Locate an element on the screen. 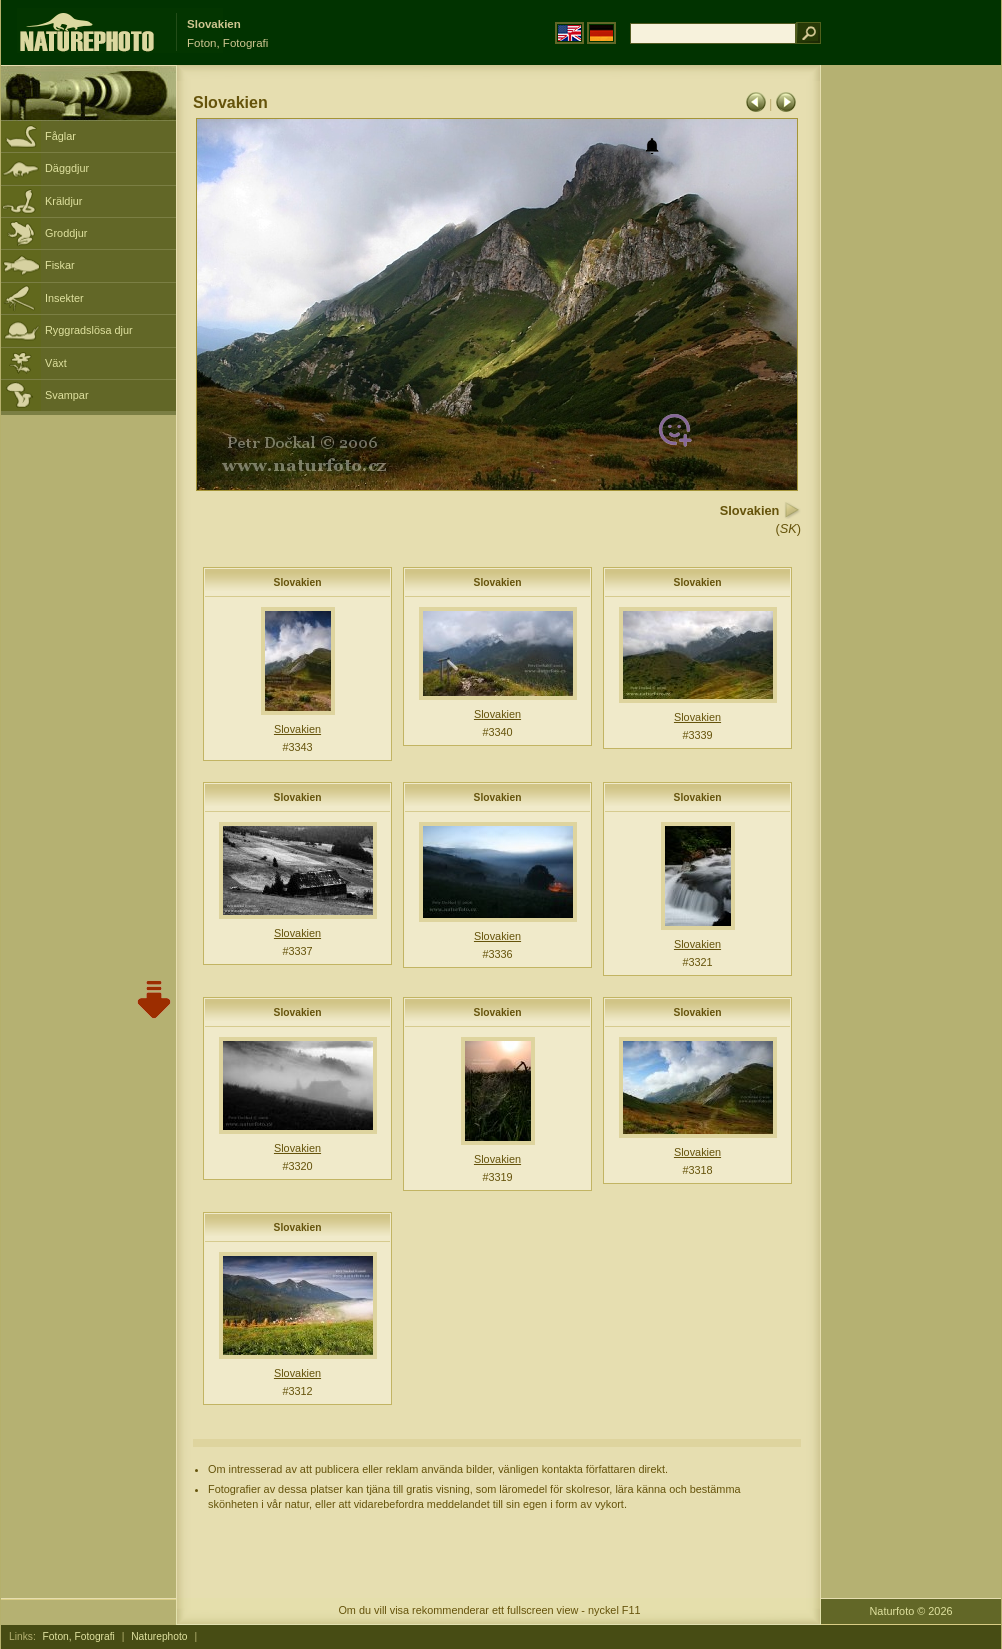 The height and width of the screenshot is (1649, 1002). download file with queue is located at coordinates (154, 1000).